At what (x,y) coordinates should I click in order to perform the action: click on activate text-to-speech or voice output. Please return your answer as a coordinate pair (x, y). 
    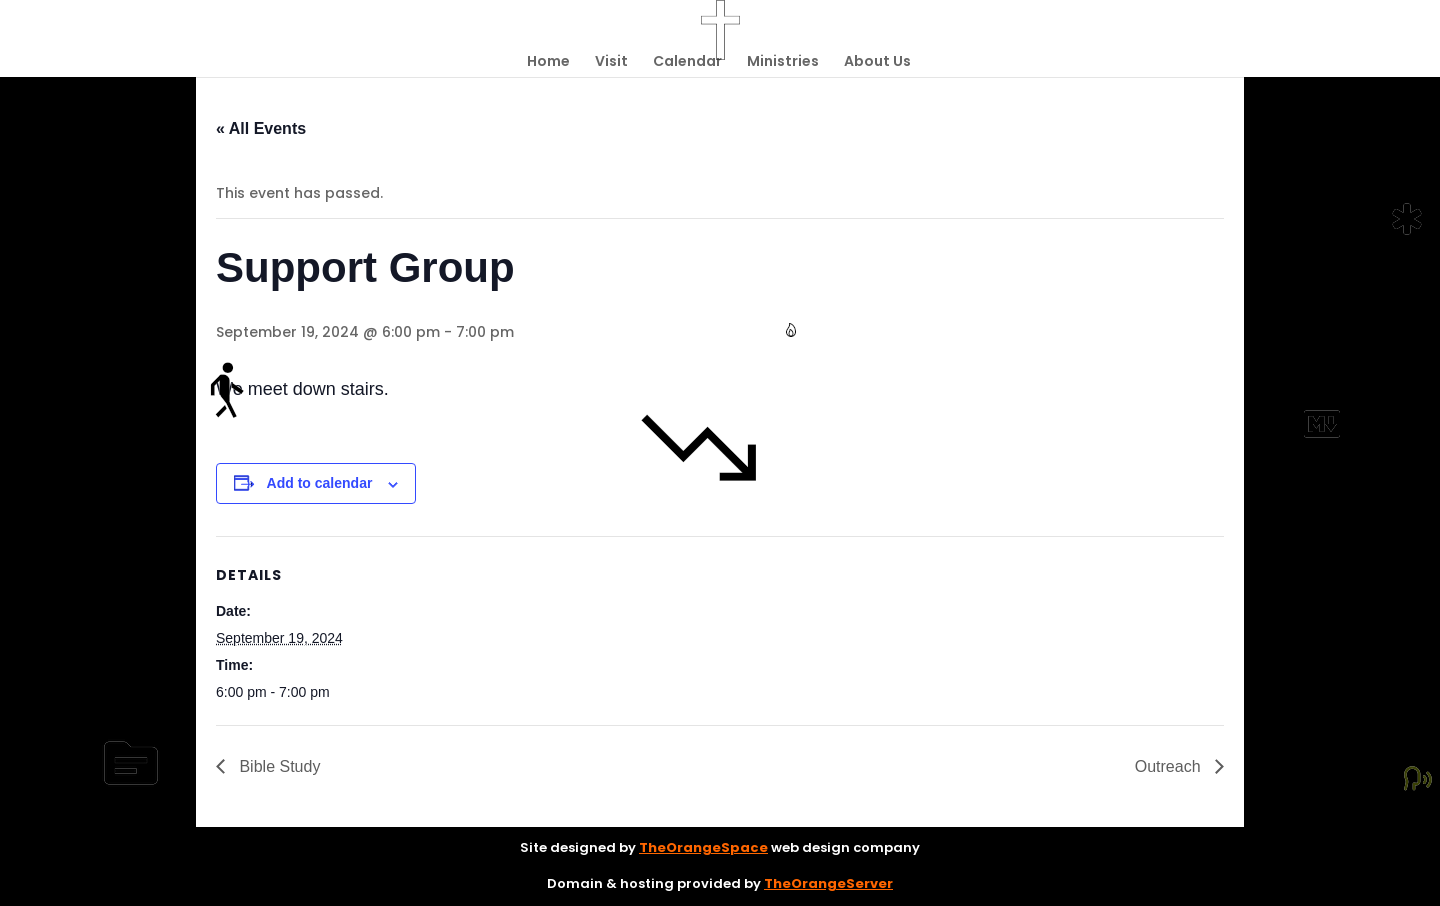
    Looking at the image, I should click on (1418, 779).